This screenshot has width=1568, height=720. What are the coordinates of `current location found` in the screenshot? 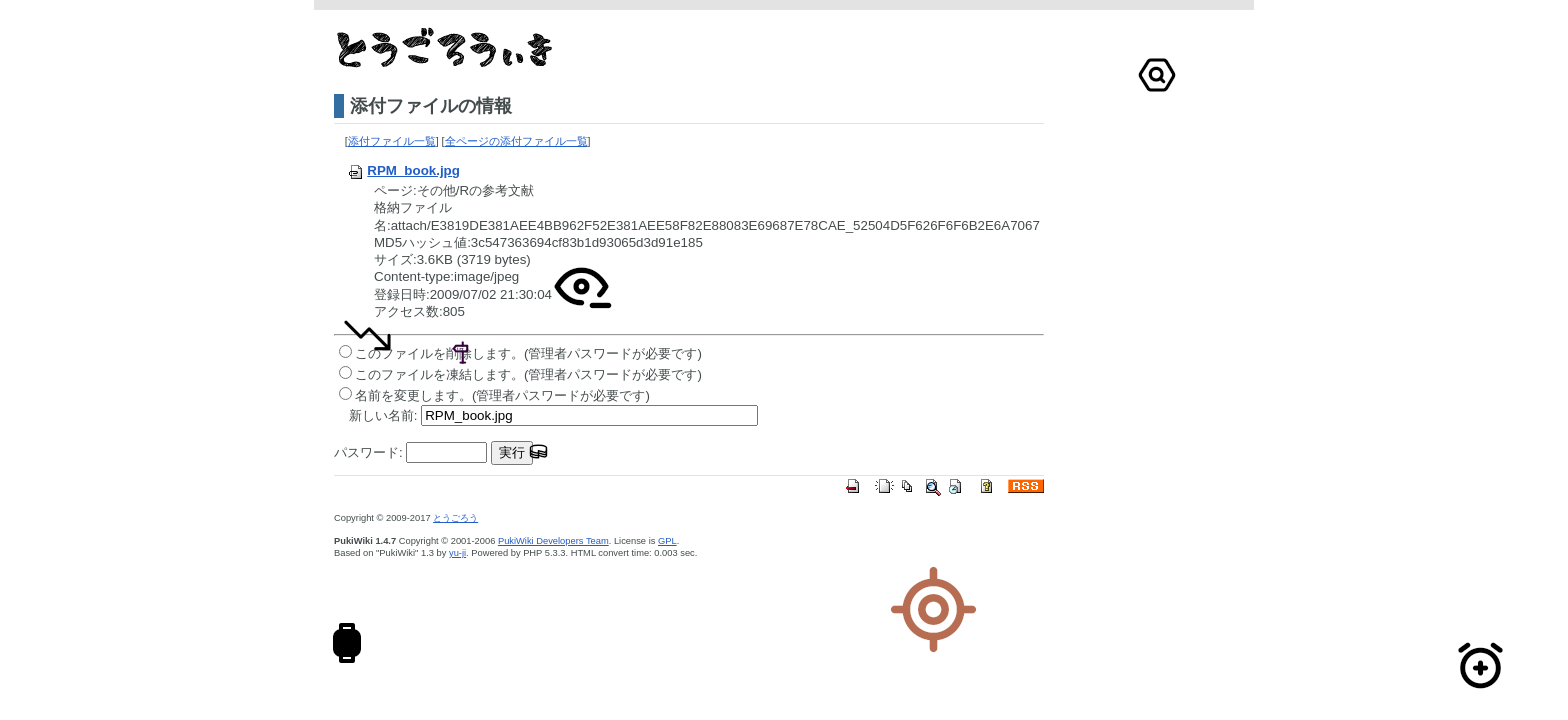 It's located at (933, 609).